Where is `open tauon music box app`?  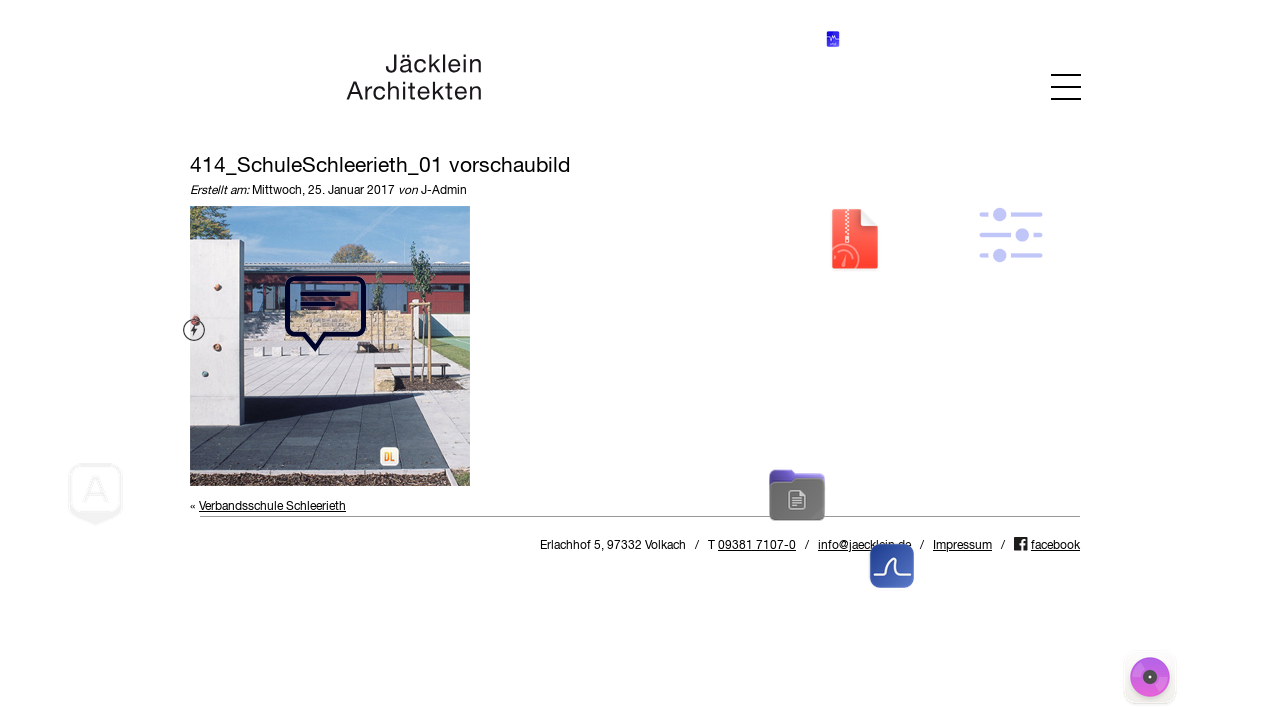 open tauon music box app is located at coordinates (1150, 677).